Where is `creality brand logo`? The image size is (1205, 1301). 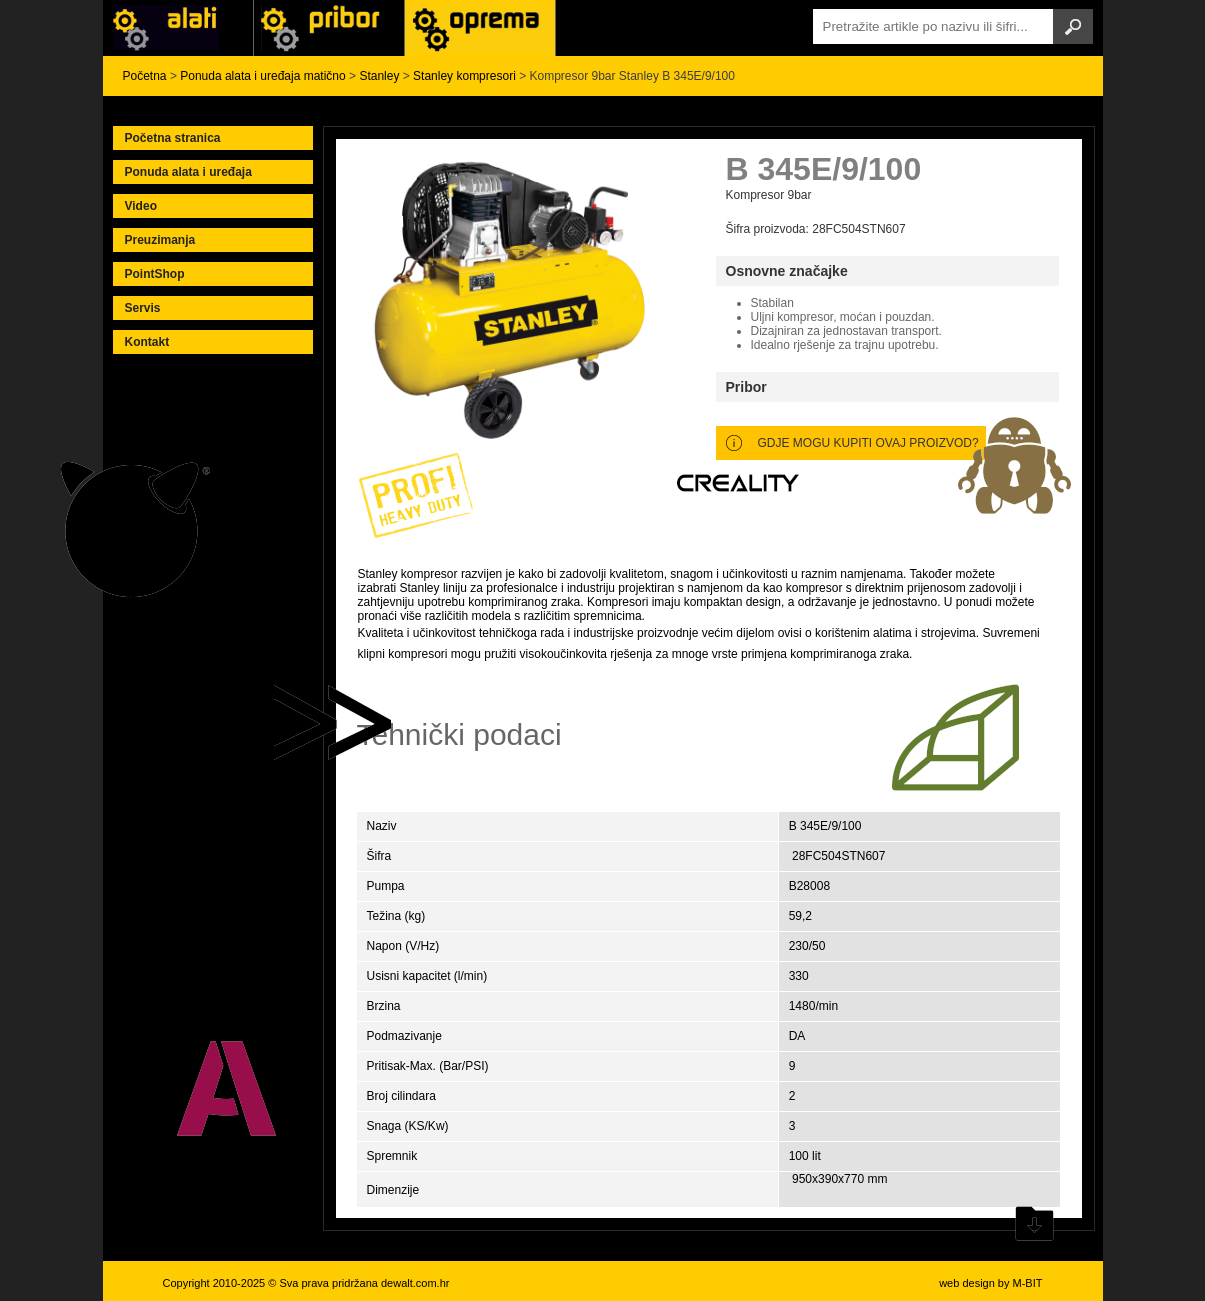 creality brand logo is located at coordinates (738, 483).